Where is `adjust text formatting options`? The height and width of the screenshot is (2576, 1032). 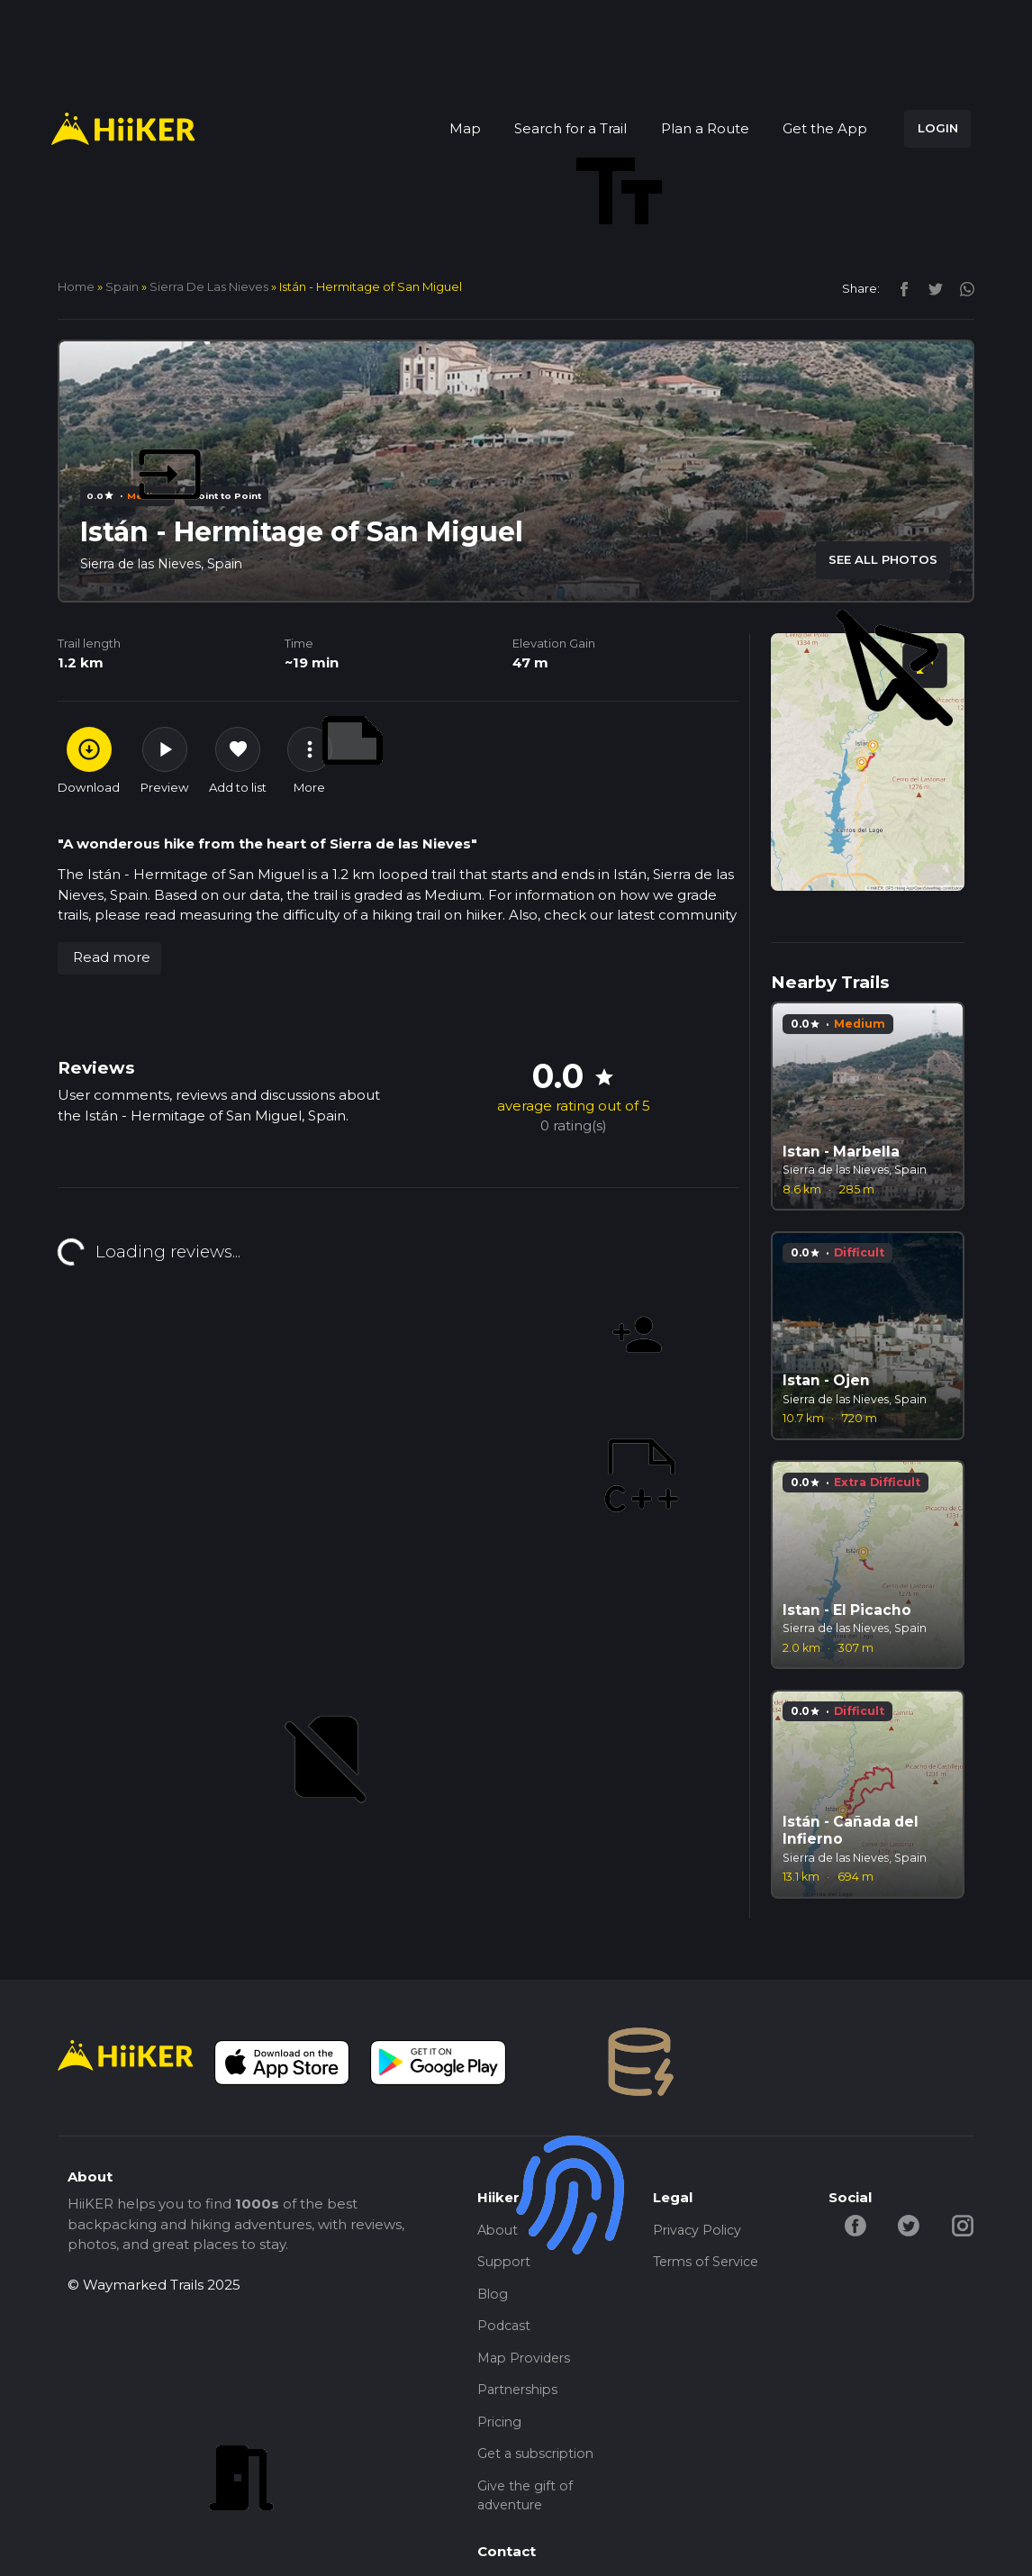 adjust text formatting options is located at coordinates (619, 193).